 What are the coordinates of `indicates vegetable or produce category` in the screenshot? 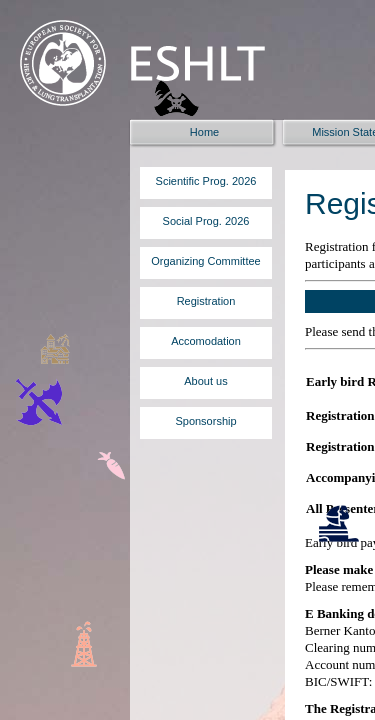 It's located at (112, 466).